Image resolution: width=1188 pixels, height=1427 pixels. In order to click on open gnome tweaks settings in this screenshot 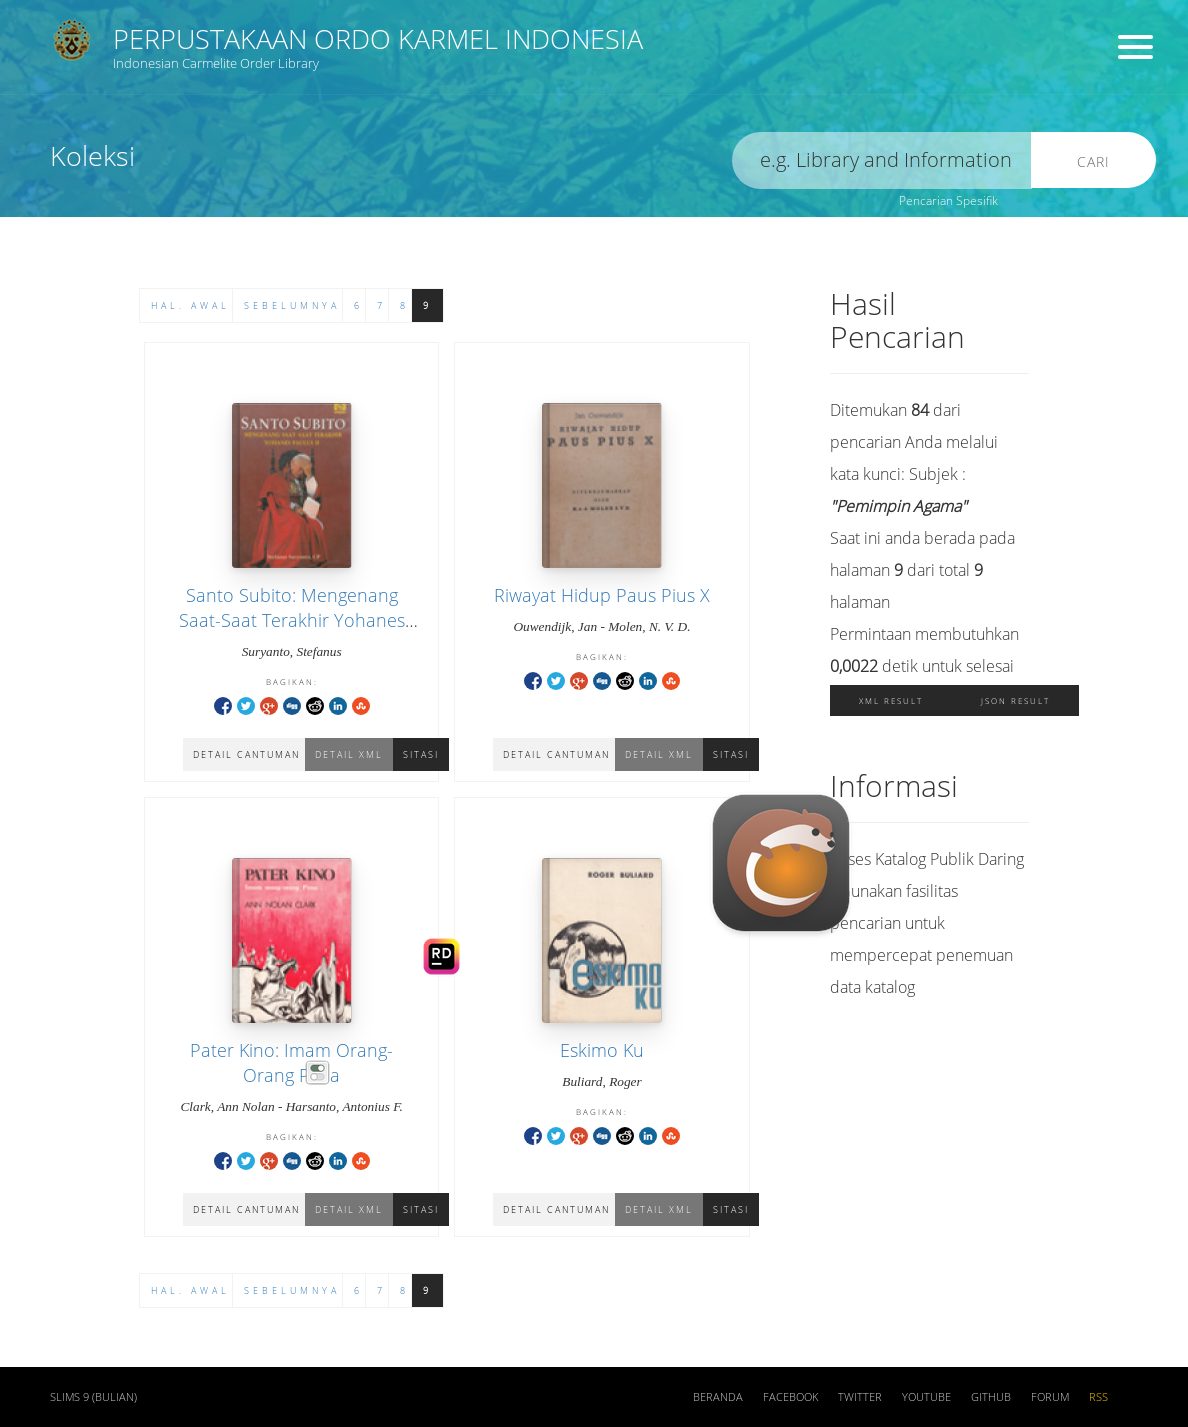, I will do `click(317, 1072)`.